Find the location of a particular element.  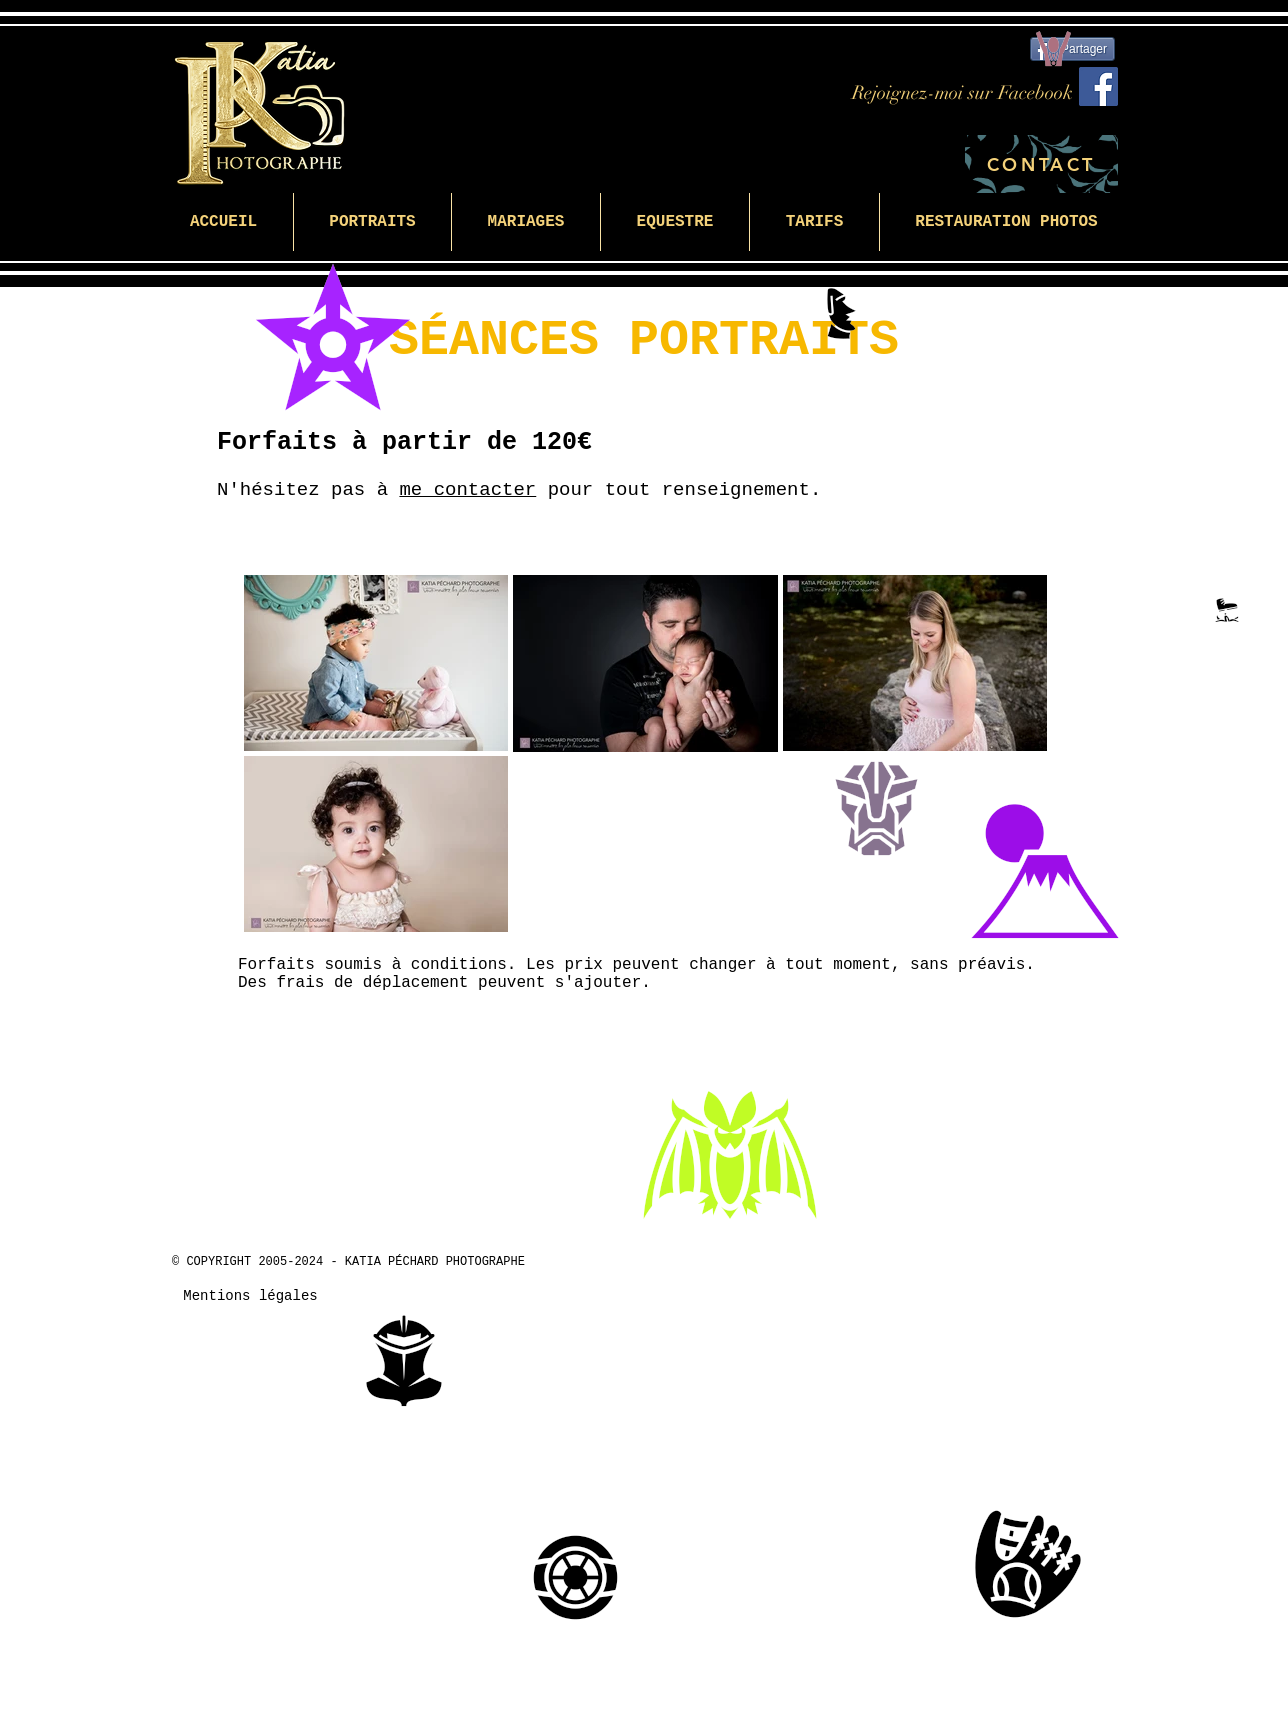

represents Japan or Japanese-related content is located at coordinates (1045, 867).